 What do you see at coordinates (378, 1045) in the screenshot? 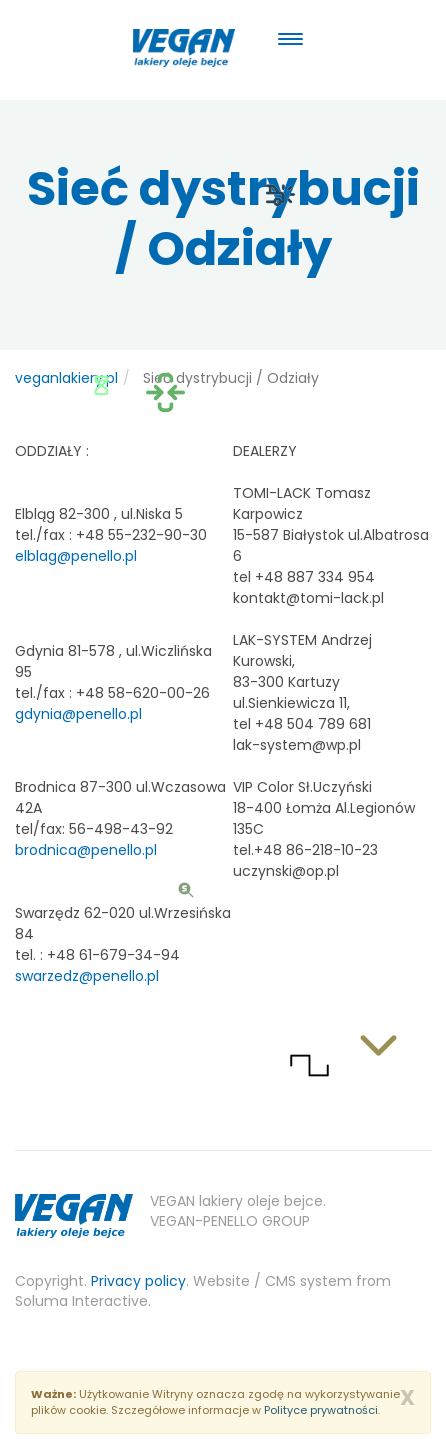
I see `expand a dropdown menu or collapsed section` at bounding box center [378, 1045].